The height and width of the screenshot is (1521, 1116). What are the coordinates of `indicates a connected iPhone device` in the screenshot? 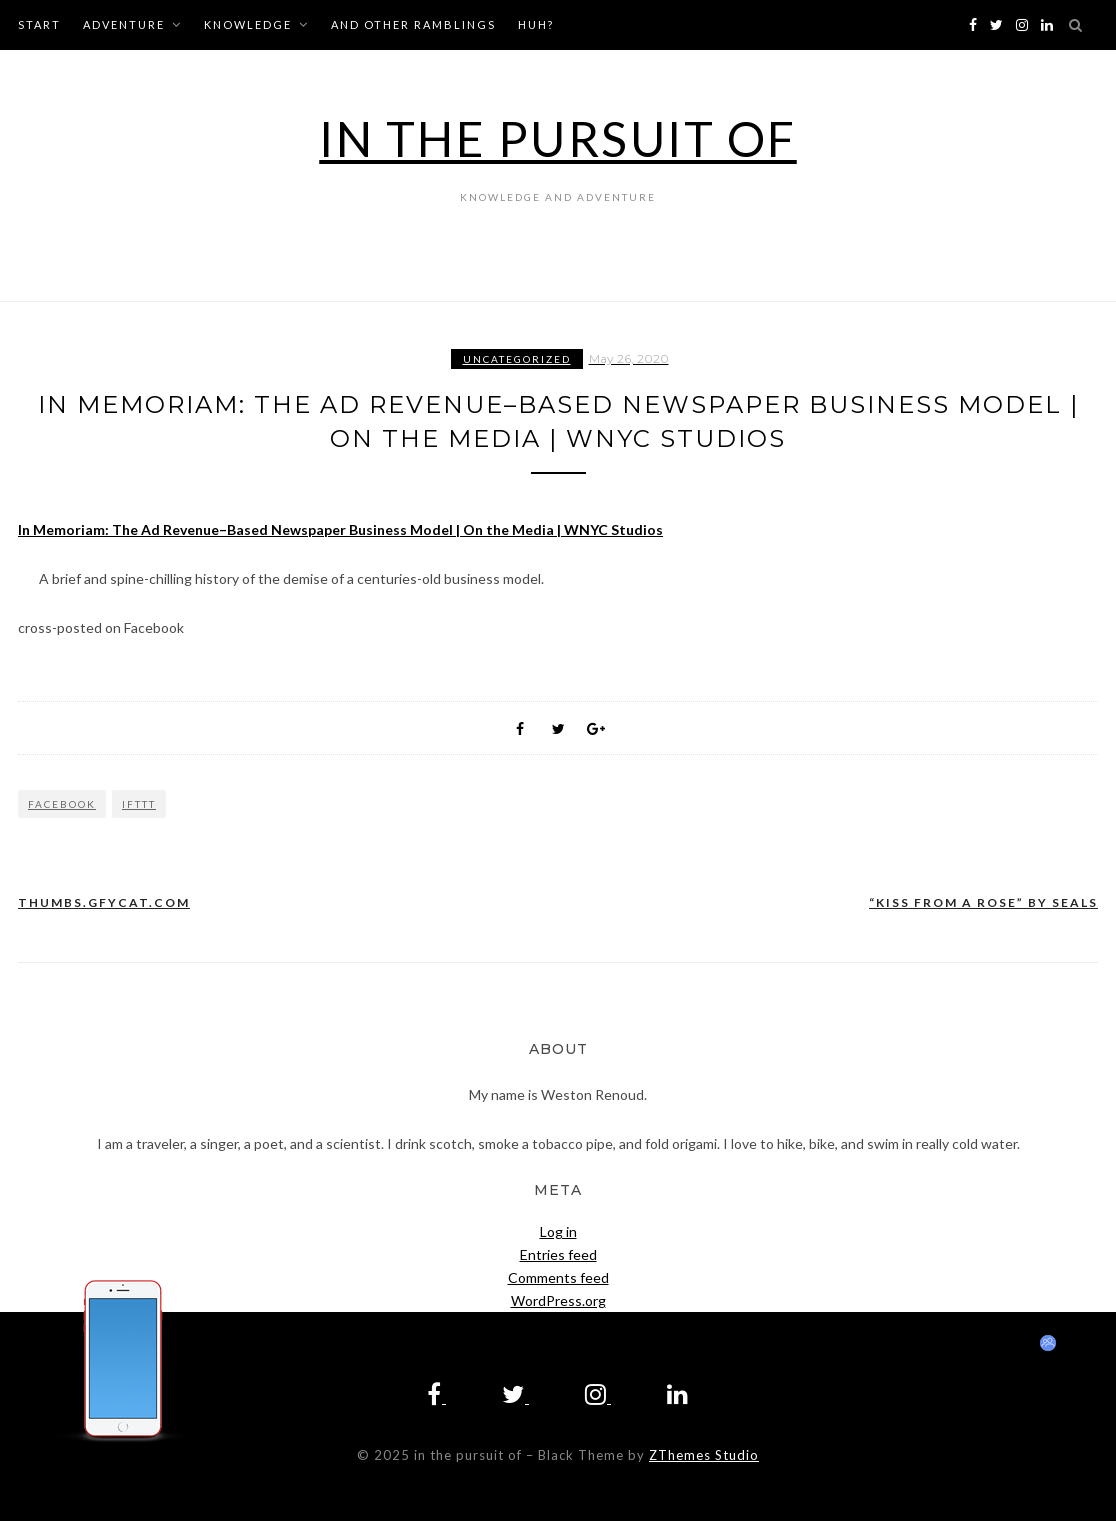 It's located at (123, 1361).